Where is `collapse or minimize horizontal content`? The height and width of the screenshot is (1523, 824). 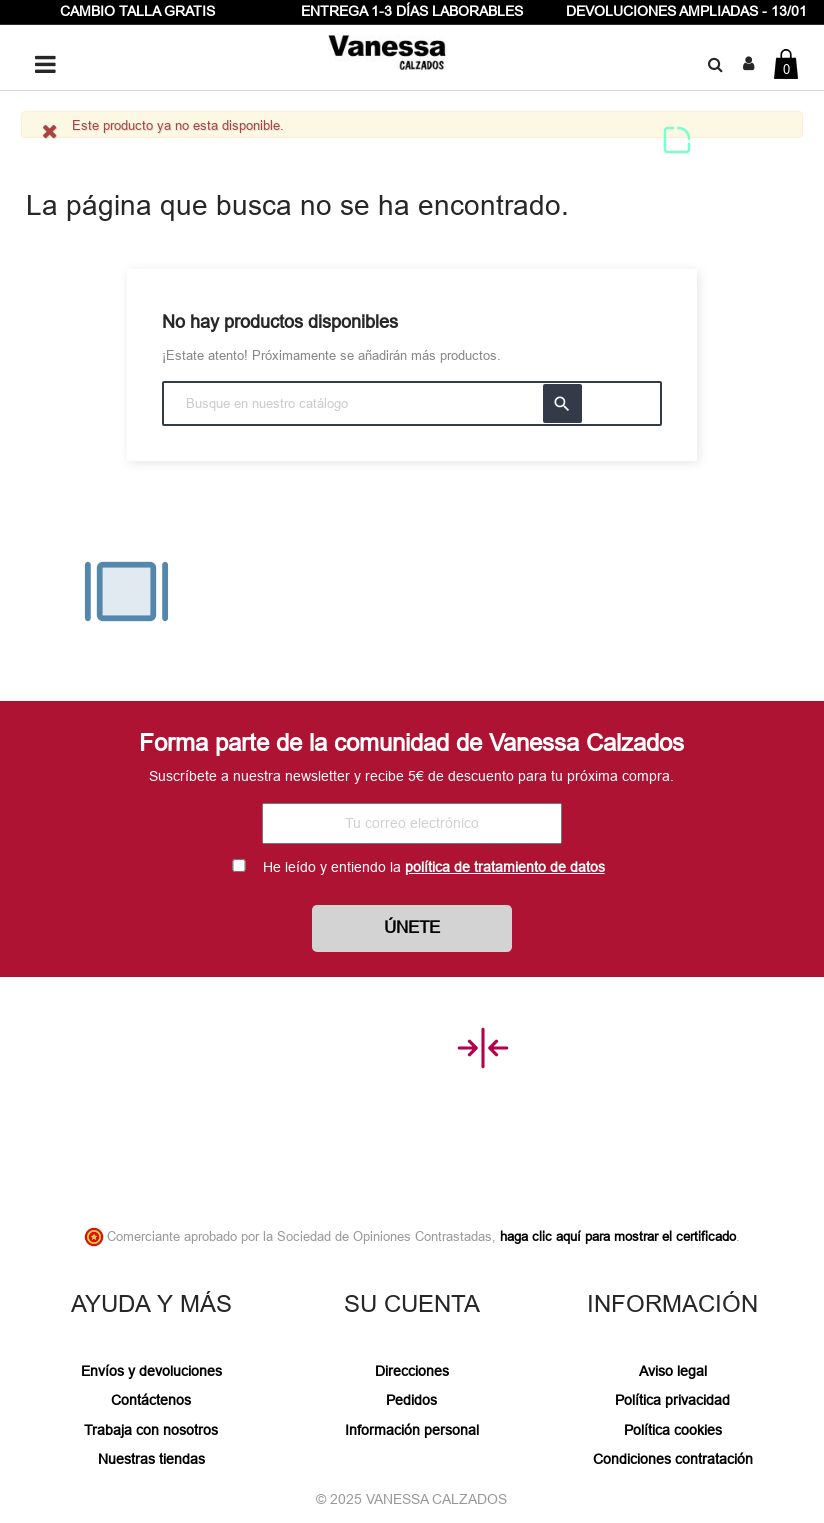
collapse or minimize horizontal content is located at coordinates (483, 1048).